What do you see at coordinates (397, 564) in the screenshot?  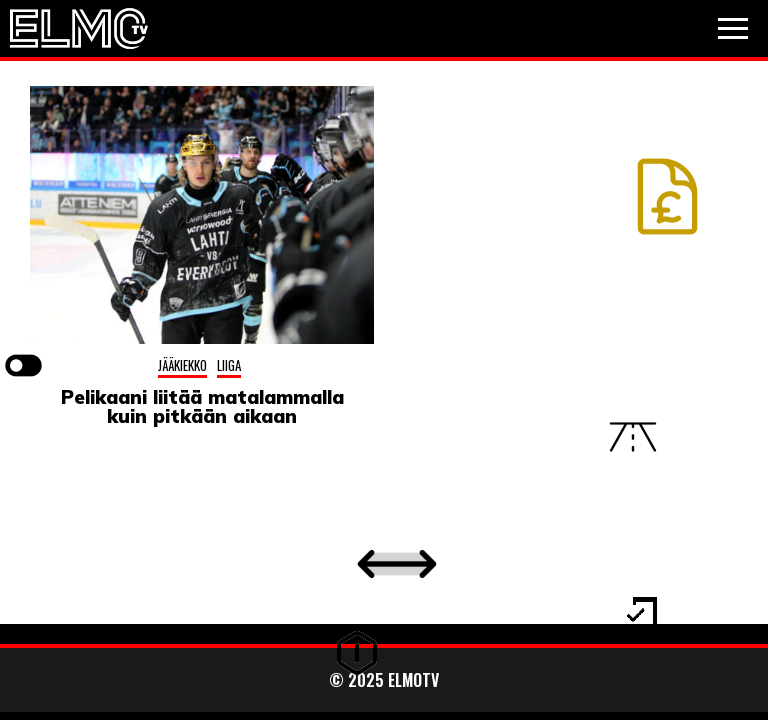 I see `resize element horizontally` at bounding box center [397, 564].